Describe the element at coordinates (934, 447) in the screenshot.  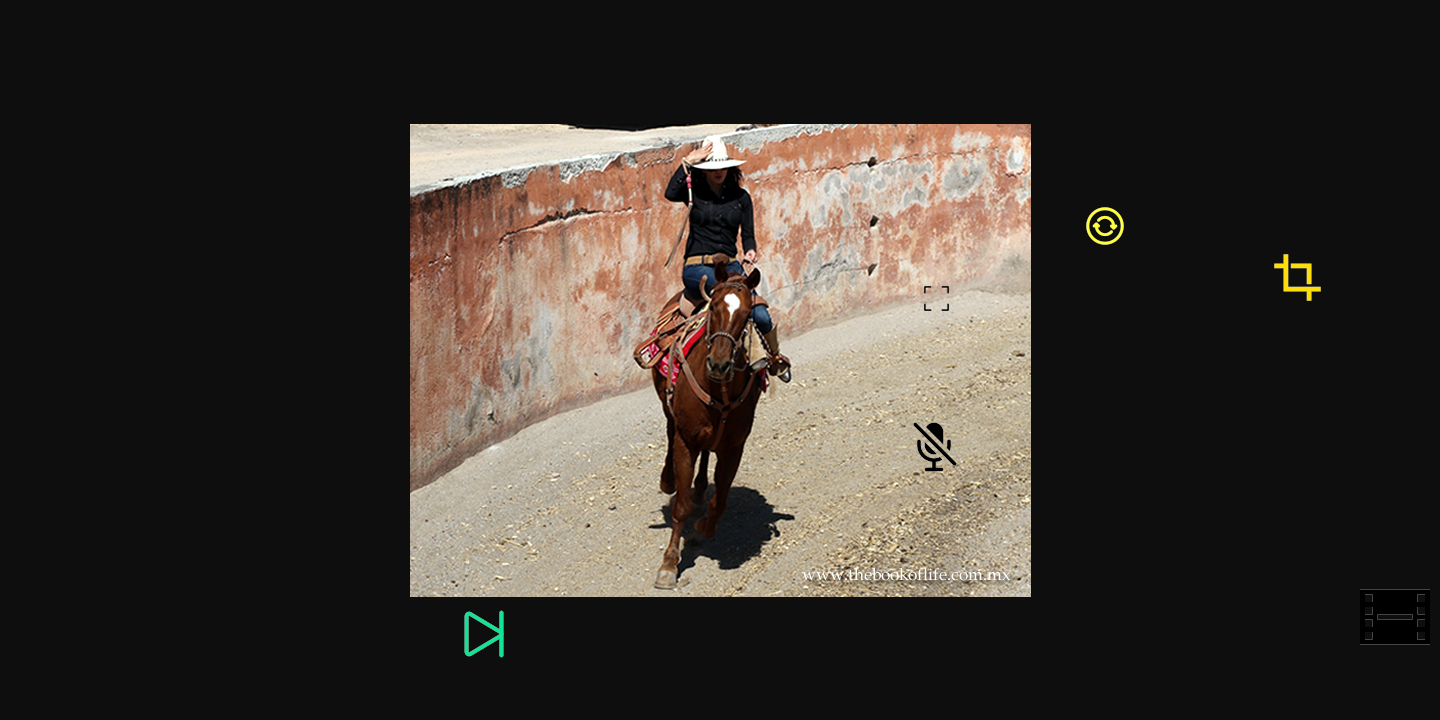
I see `mute your microphone` at that location.